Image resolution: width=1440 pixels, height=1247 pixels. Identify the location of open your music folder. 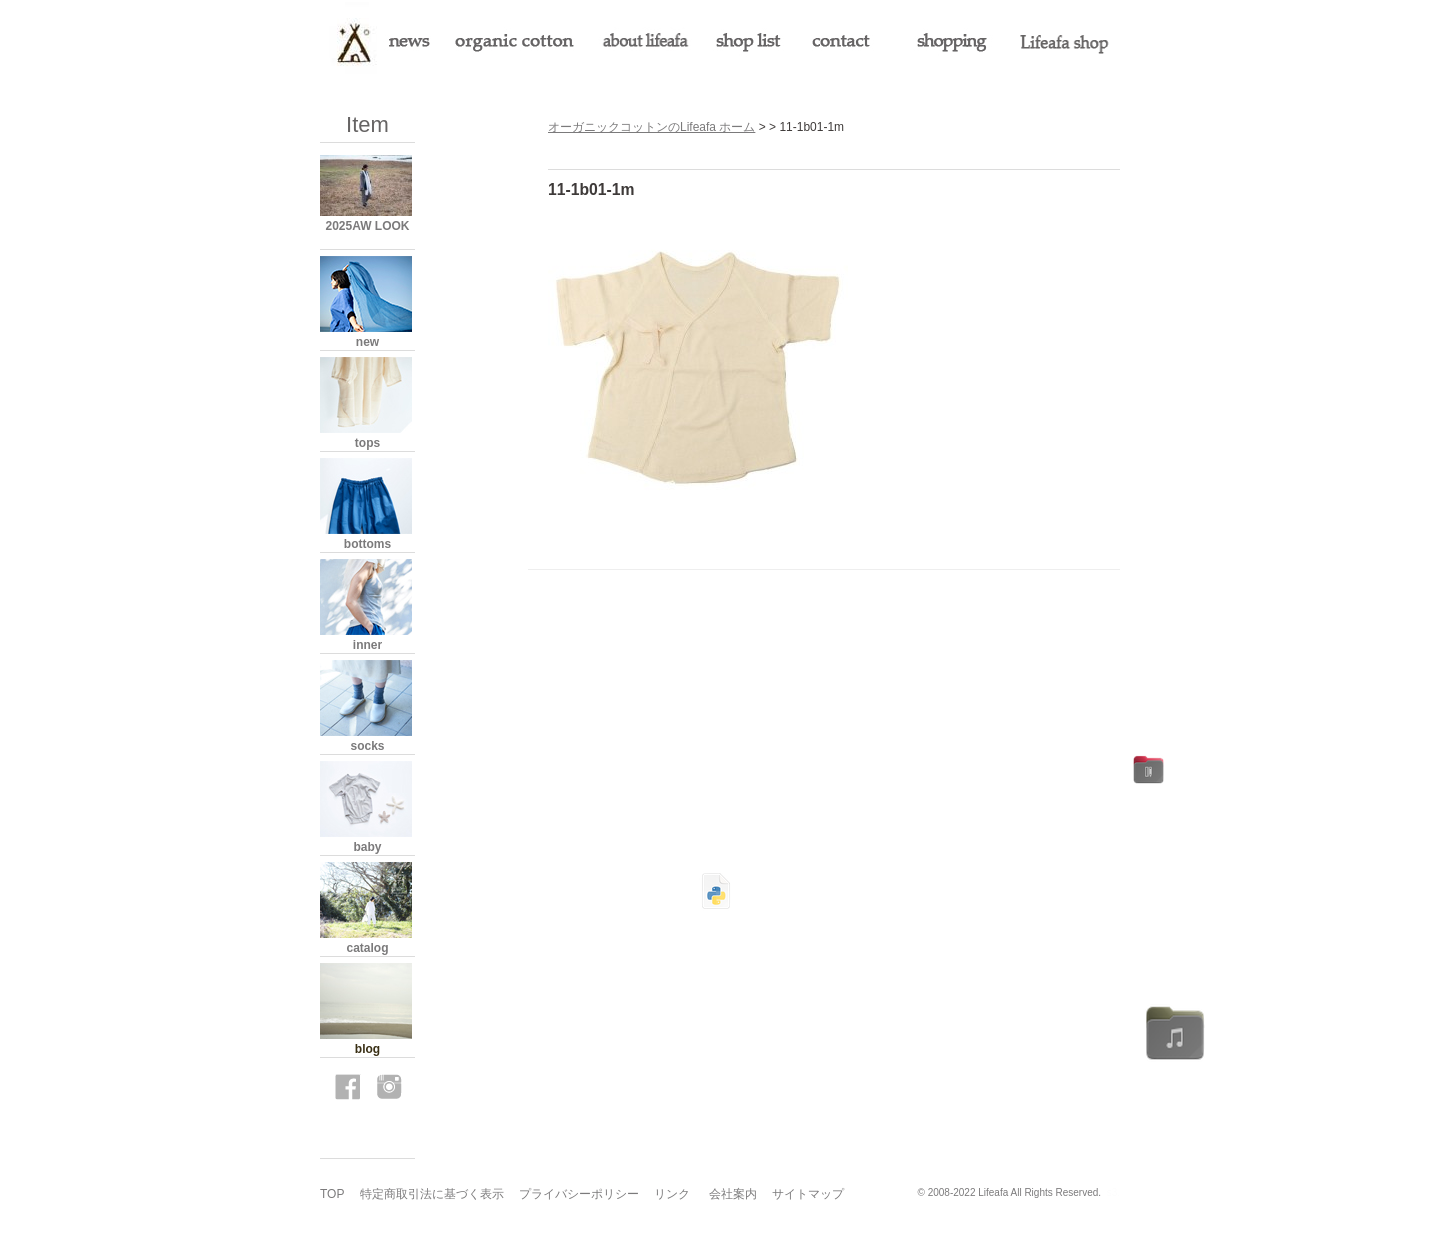
(1175, 1033).